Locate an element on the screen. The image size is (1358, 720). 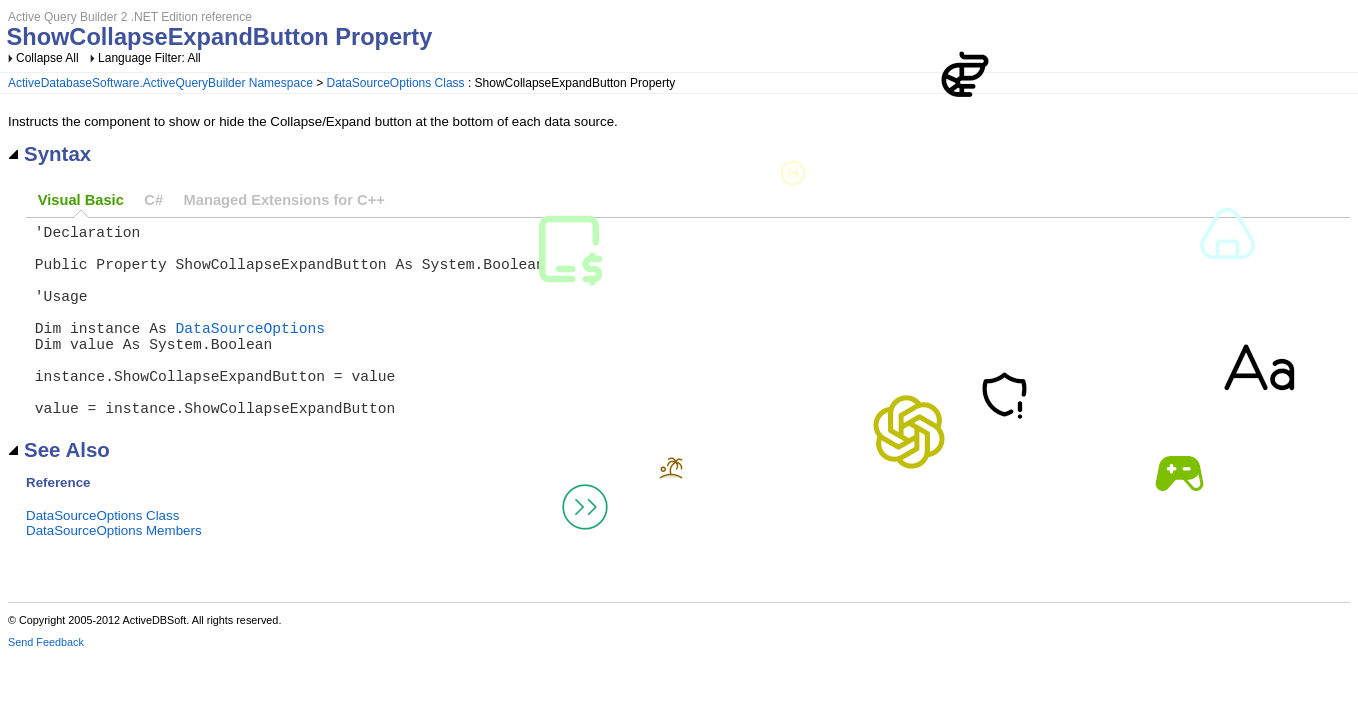
security warning or alert detected is located at coordinates (1004, 394).